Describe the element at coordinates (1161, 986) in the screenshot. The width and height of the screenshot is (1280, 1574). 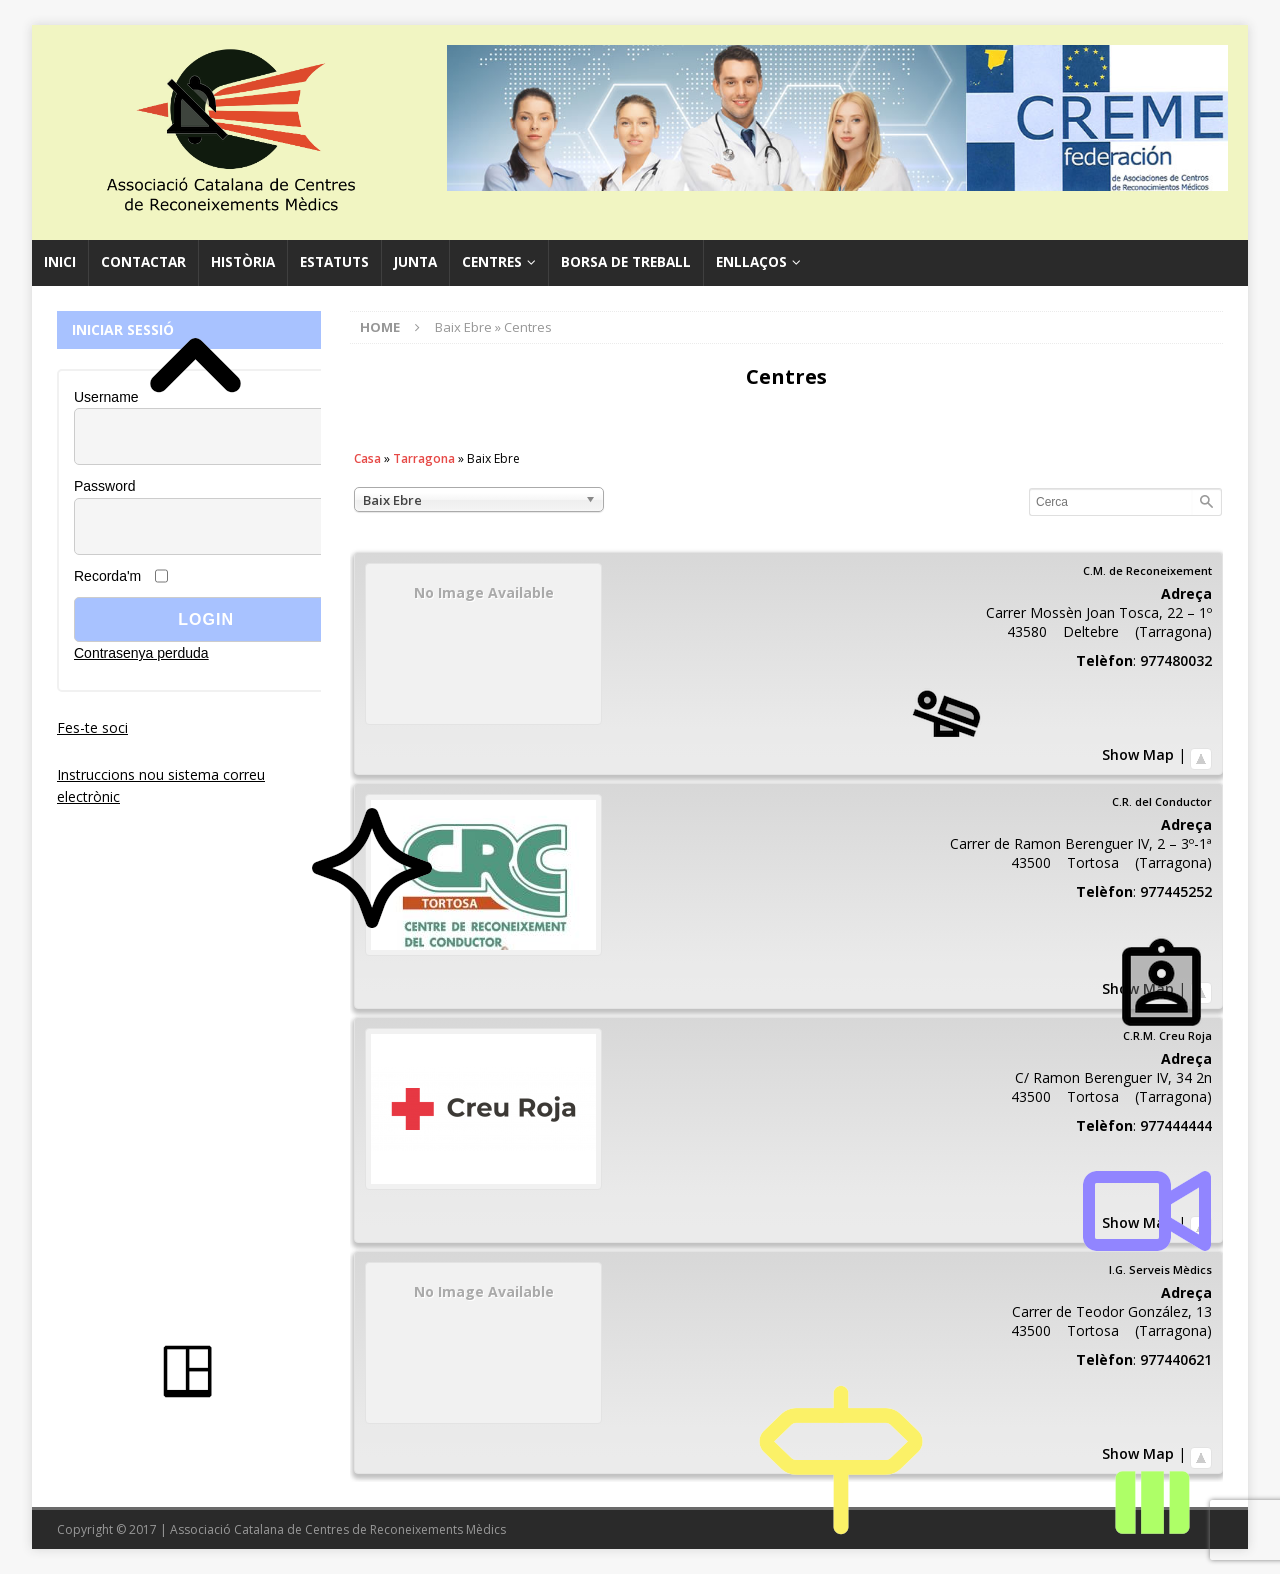
I see `view assigned personnel or contact details` at that location.